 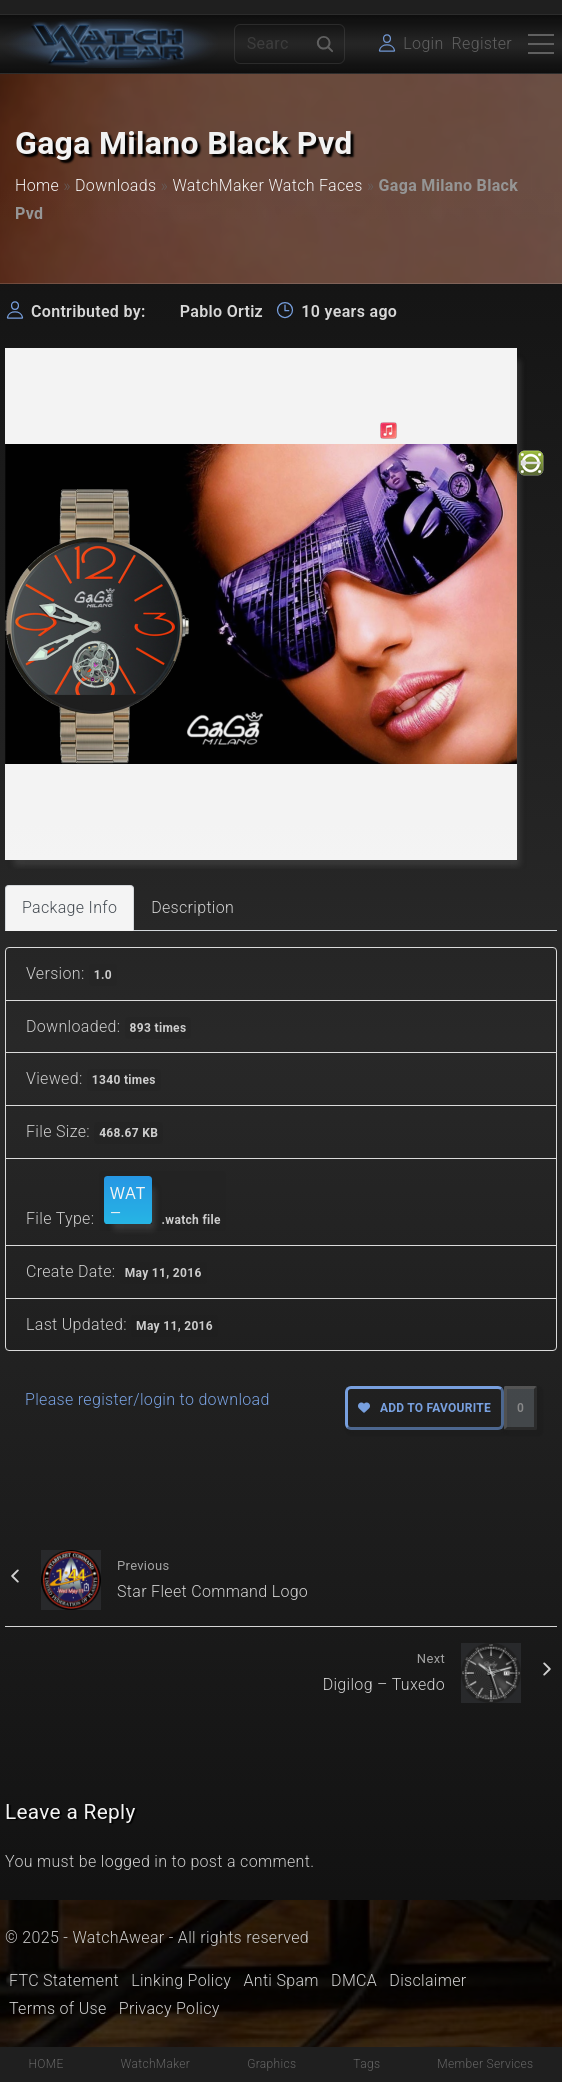 What do you see at coordinates (531, 463) in the screenshot?
I see `open LibreCAD application` at bounding box center [531, 463].